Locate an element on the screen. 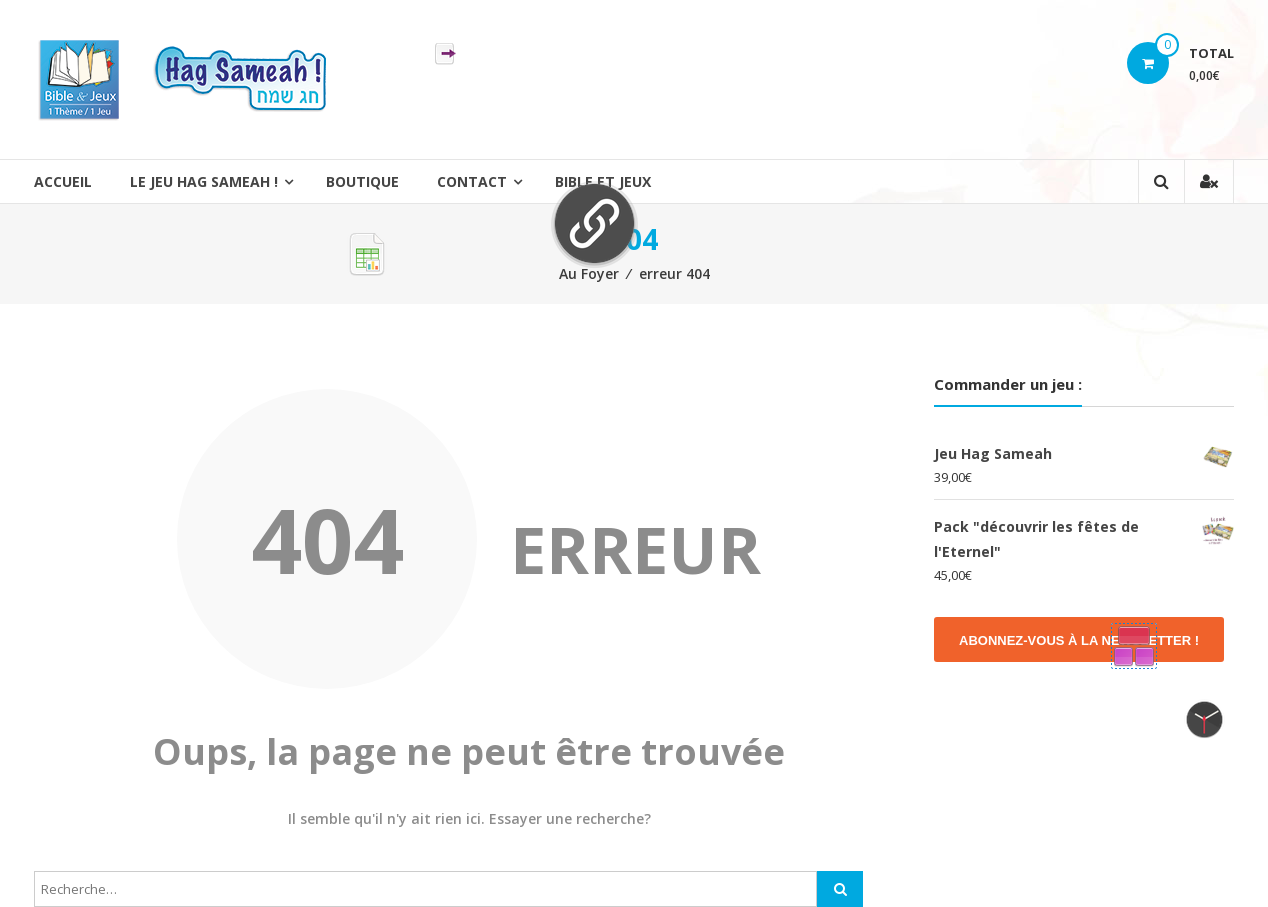  select all items in the current view is located at coordinates (1134, 646).